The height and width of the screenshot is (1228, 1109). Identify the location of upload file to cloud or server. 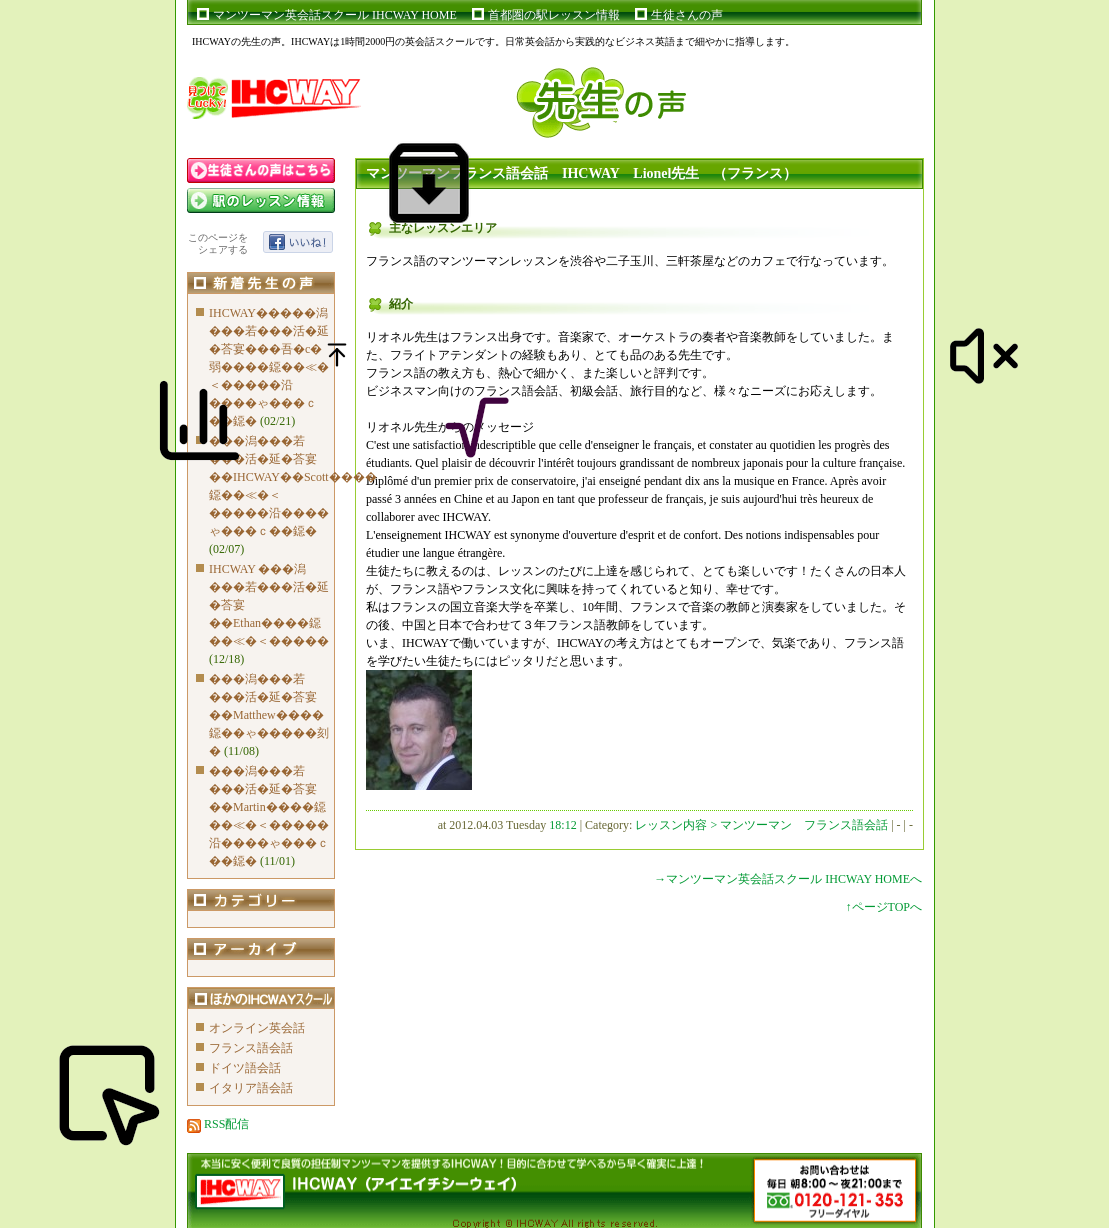
(337, 355).